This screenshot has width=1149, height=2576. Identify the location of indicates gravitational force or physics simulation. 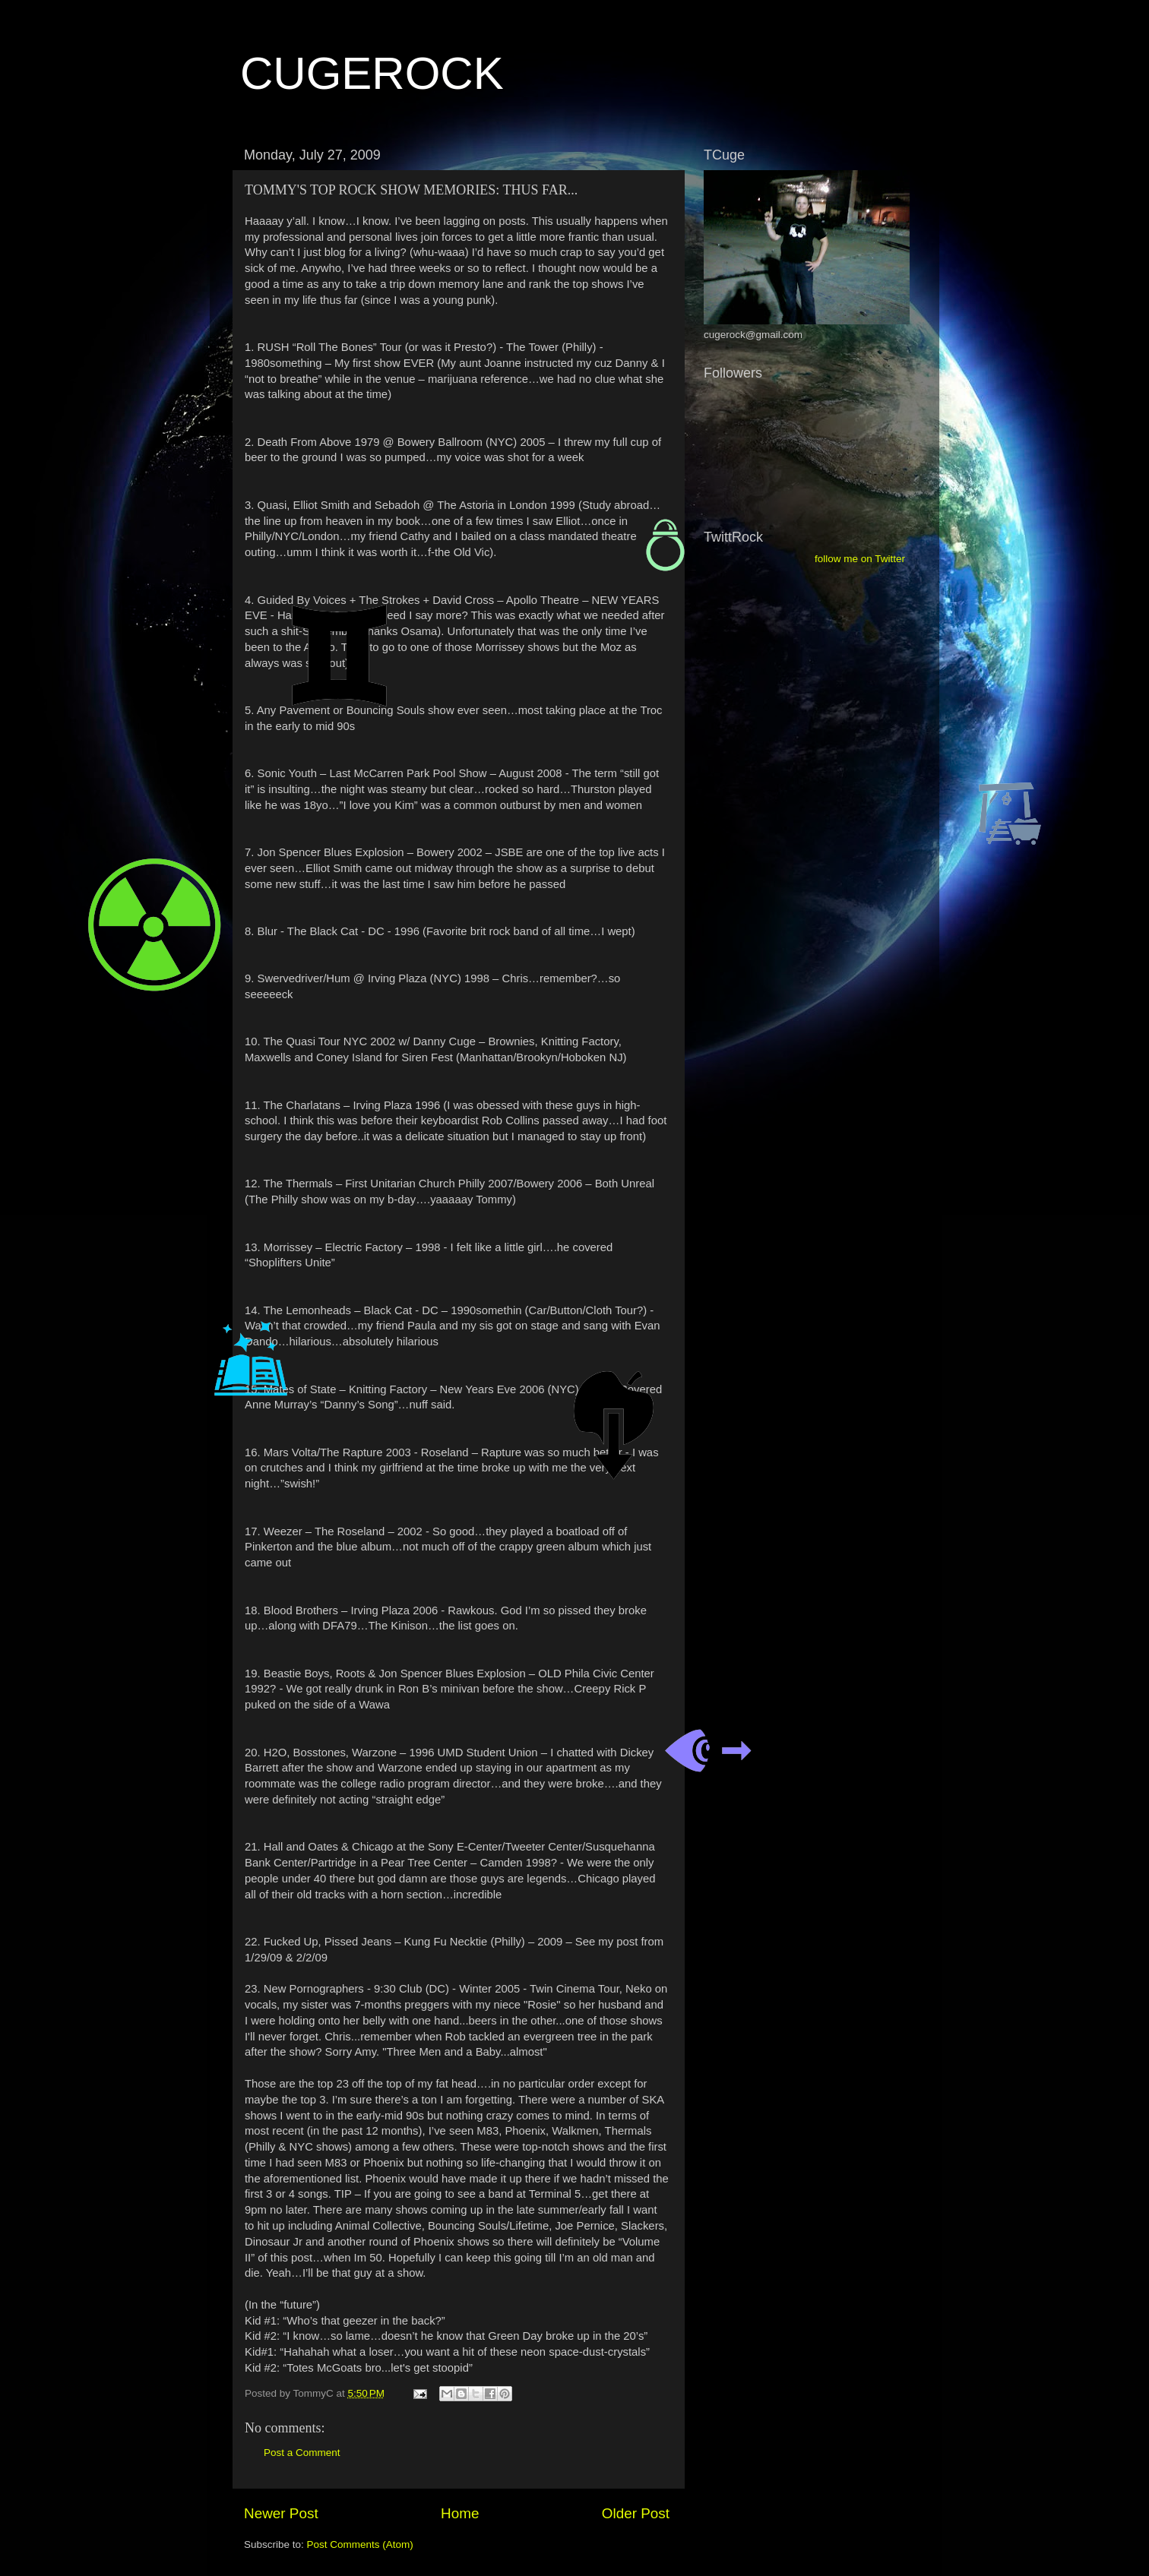
(613, 1424).